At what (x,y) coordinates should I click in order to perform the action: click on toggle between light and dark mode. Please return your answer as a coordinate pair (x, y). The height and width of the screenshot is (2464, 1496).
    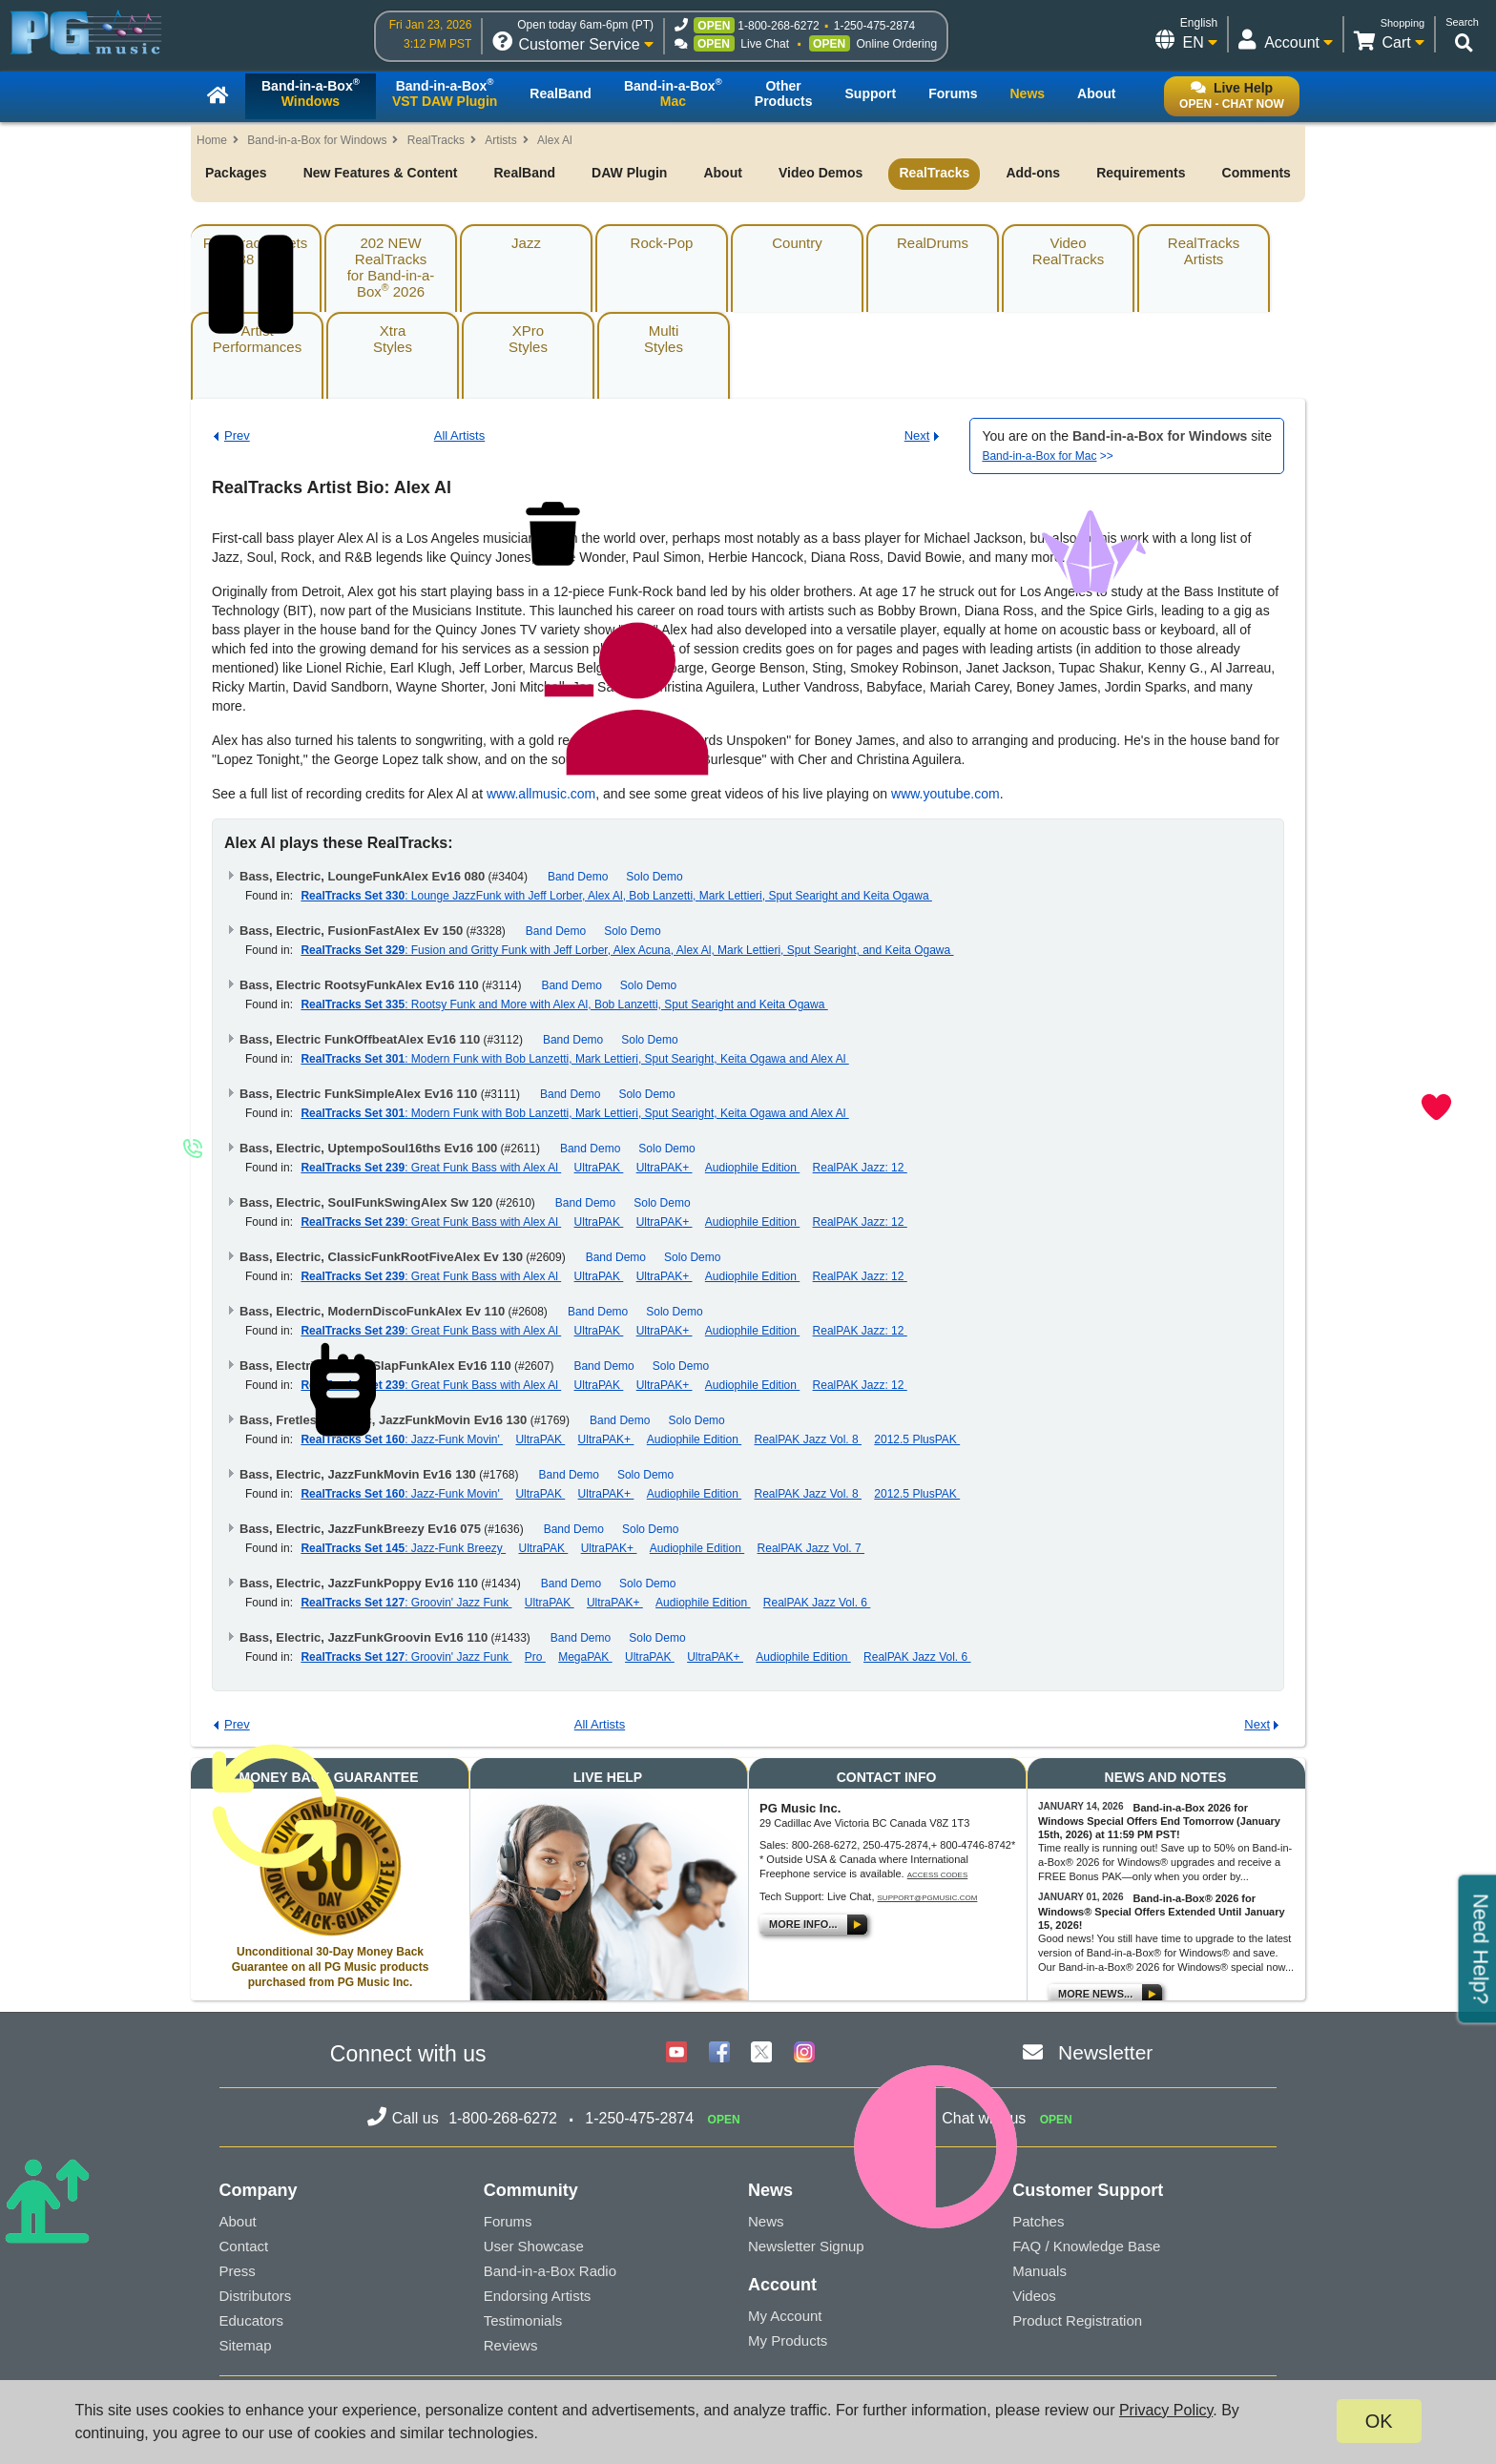
    Looking at the image, I should click on (935, 2146).